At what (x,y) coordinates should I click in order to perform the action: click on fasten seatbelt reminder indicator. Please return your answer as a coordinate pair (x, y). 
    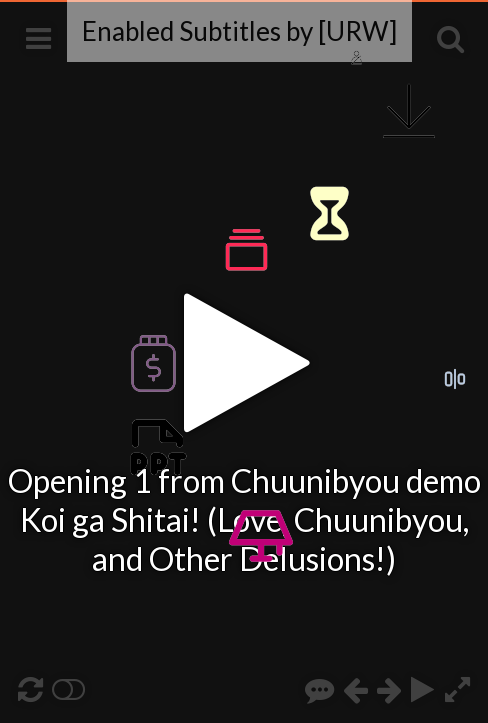
    Looking at the image, I should click on (356, 57).